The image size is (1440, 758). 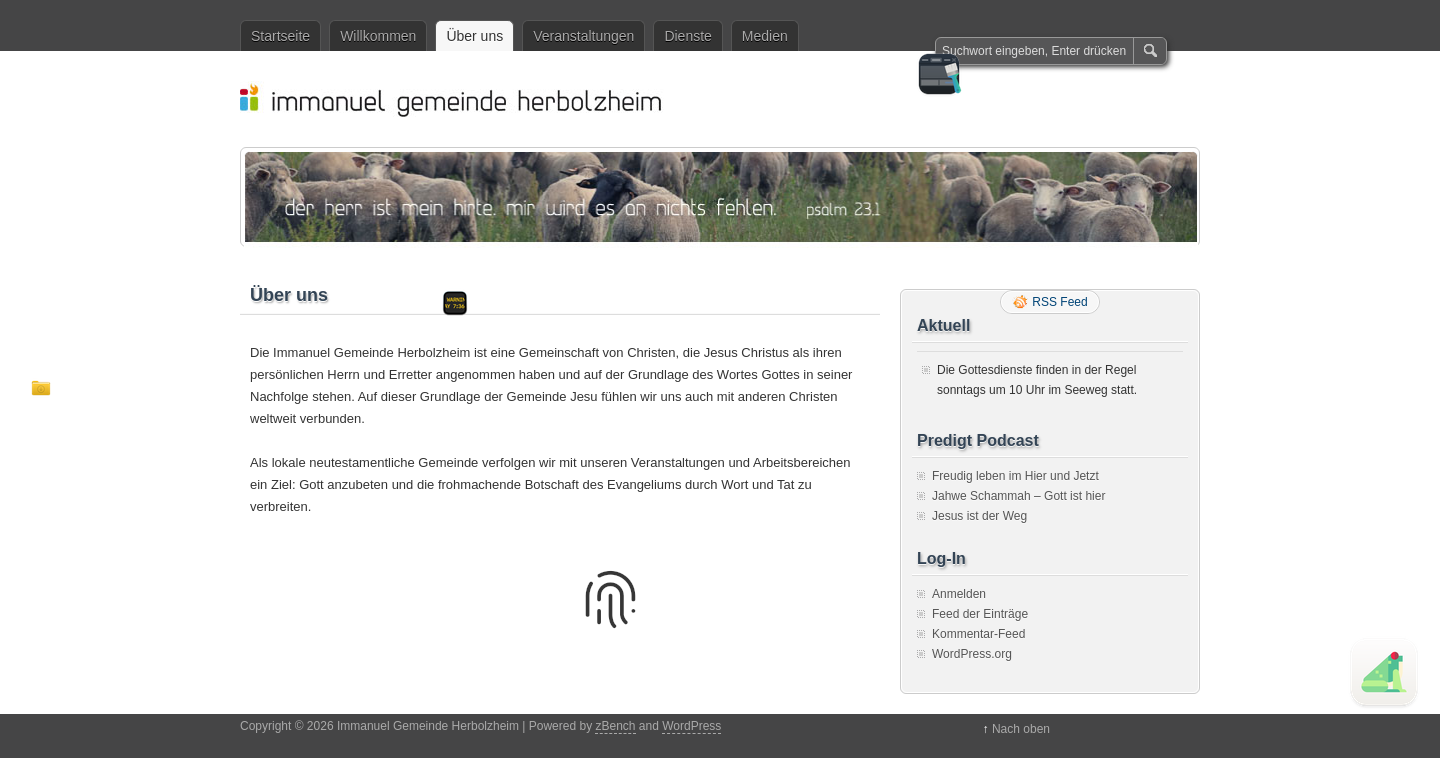 I want to click on authenticate with fingerprint, so click(x=610, y=599).